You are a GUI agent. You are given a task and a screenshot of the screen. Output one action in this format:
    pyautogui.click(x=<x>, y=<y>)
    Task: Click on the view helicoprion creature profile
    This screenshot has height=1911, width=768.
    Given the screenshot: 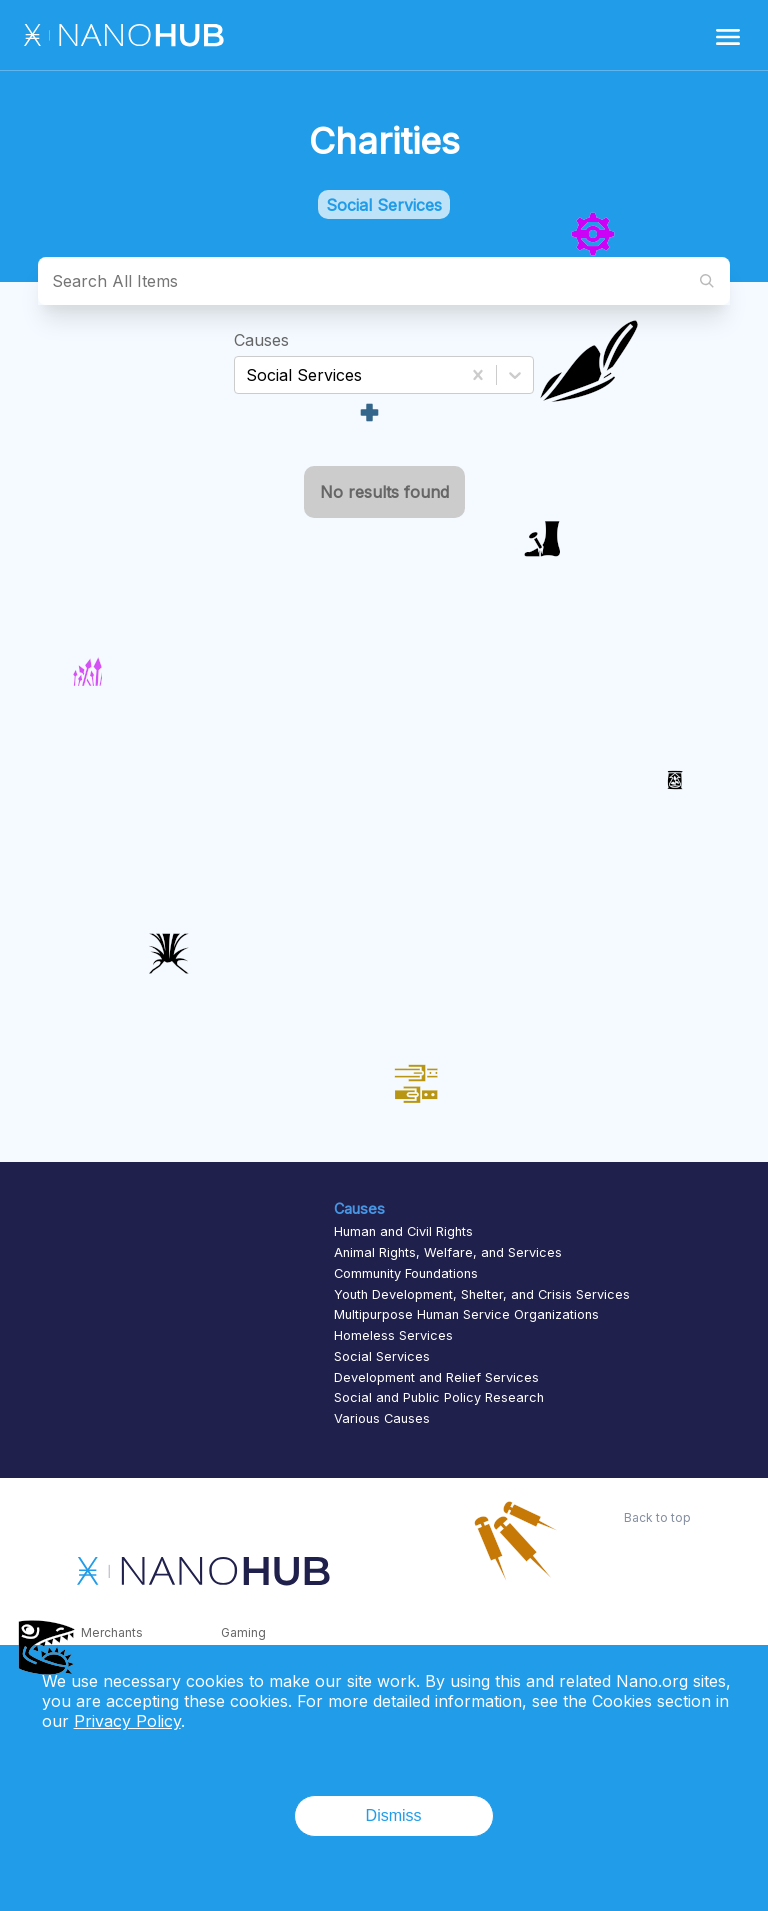 What is the action you would take?
    pyautogui.click(x=46, y=1647)
    